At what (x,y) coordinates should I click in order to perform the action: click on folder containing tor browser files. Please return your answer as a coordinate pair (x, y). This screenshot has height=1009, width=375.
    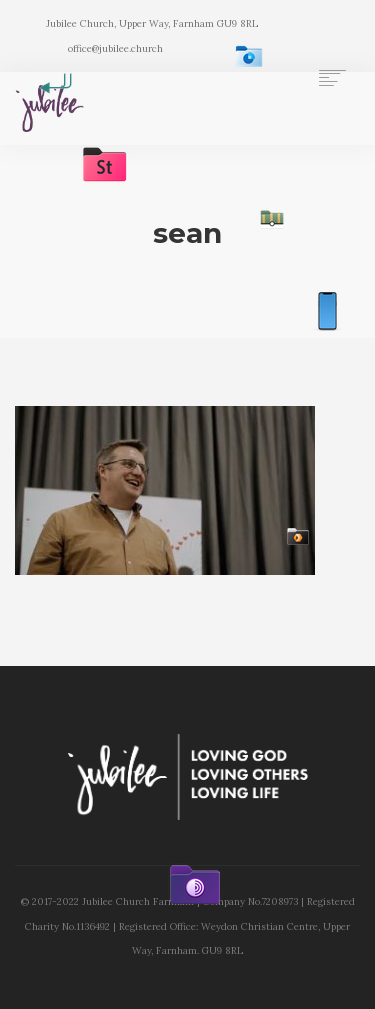
    Looking at the image, I should click on (195, 886).